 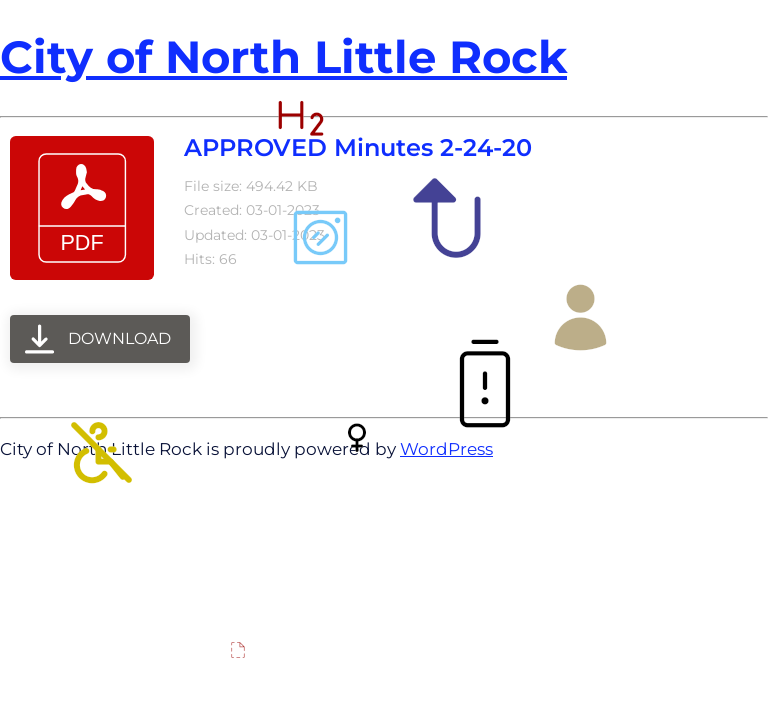 What do you see at coordinates (298, 117) in the screenshot?
I see `format text as heading level 2` at bounding box center [298, 117].